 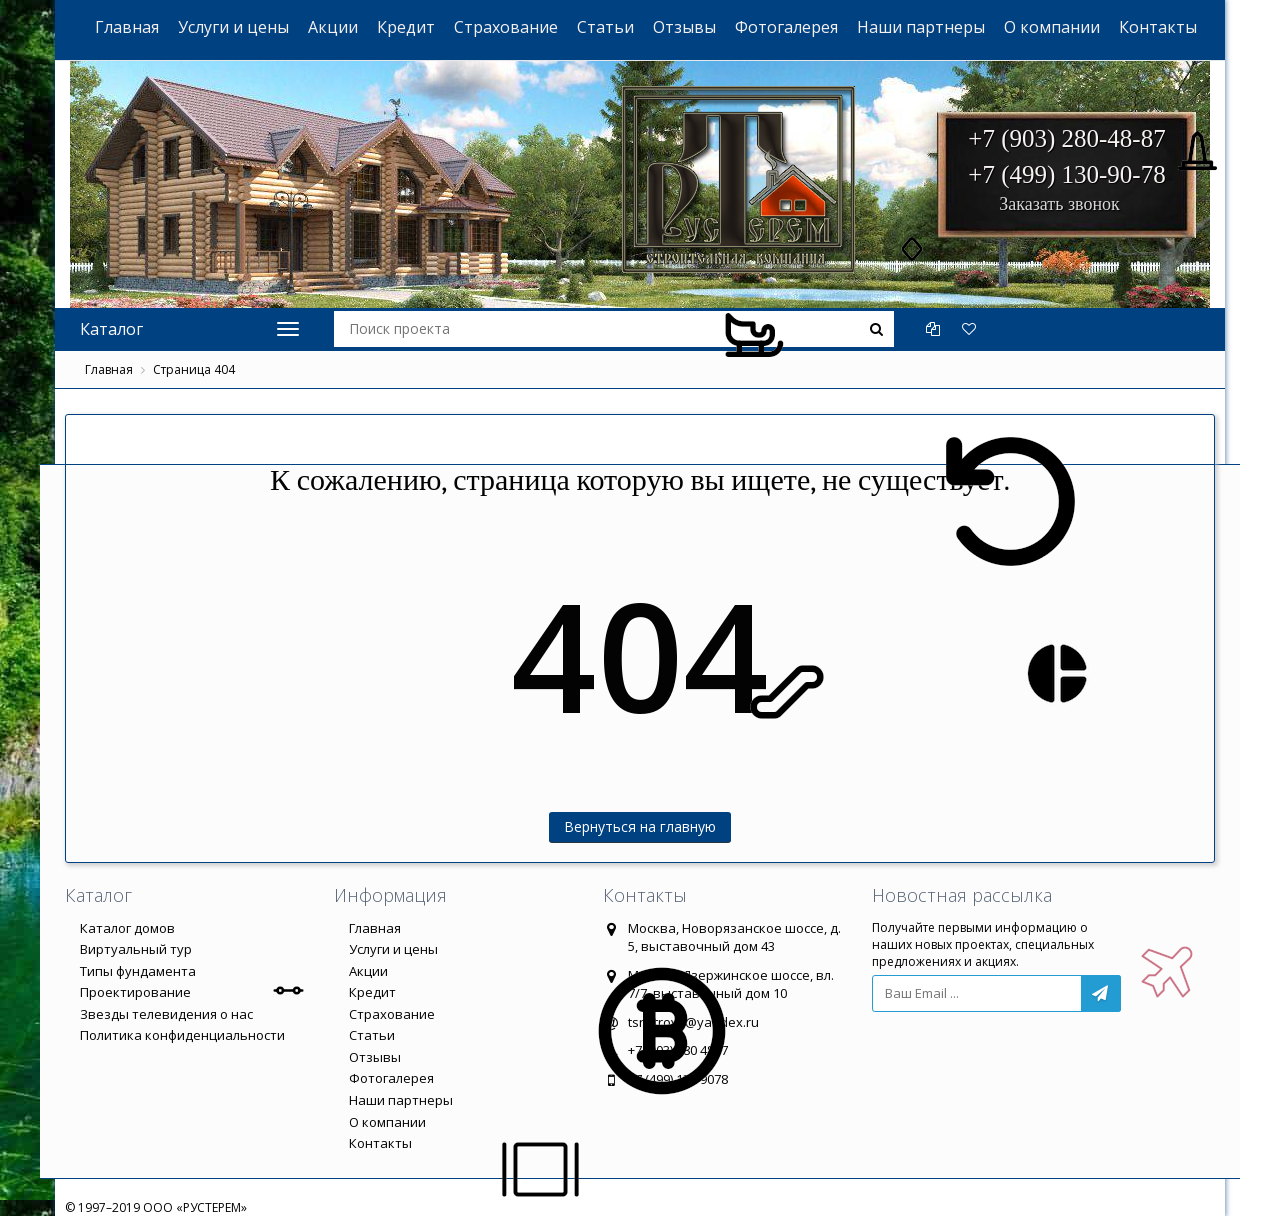 What do you see at coordinates (753, 335) in the screenshot?
I see `seasonal holiday theme or decoration` at bounding box center [753, 335].